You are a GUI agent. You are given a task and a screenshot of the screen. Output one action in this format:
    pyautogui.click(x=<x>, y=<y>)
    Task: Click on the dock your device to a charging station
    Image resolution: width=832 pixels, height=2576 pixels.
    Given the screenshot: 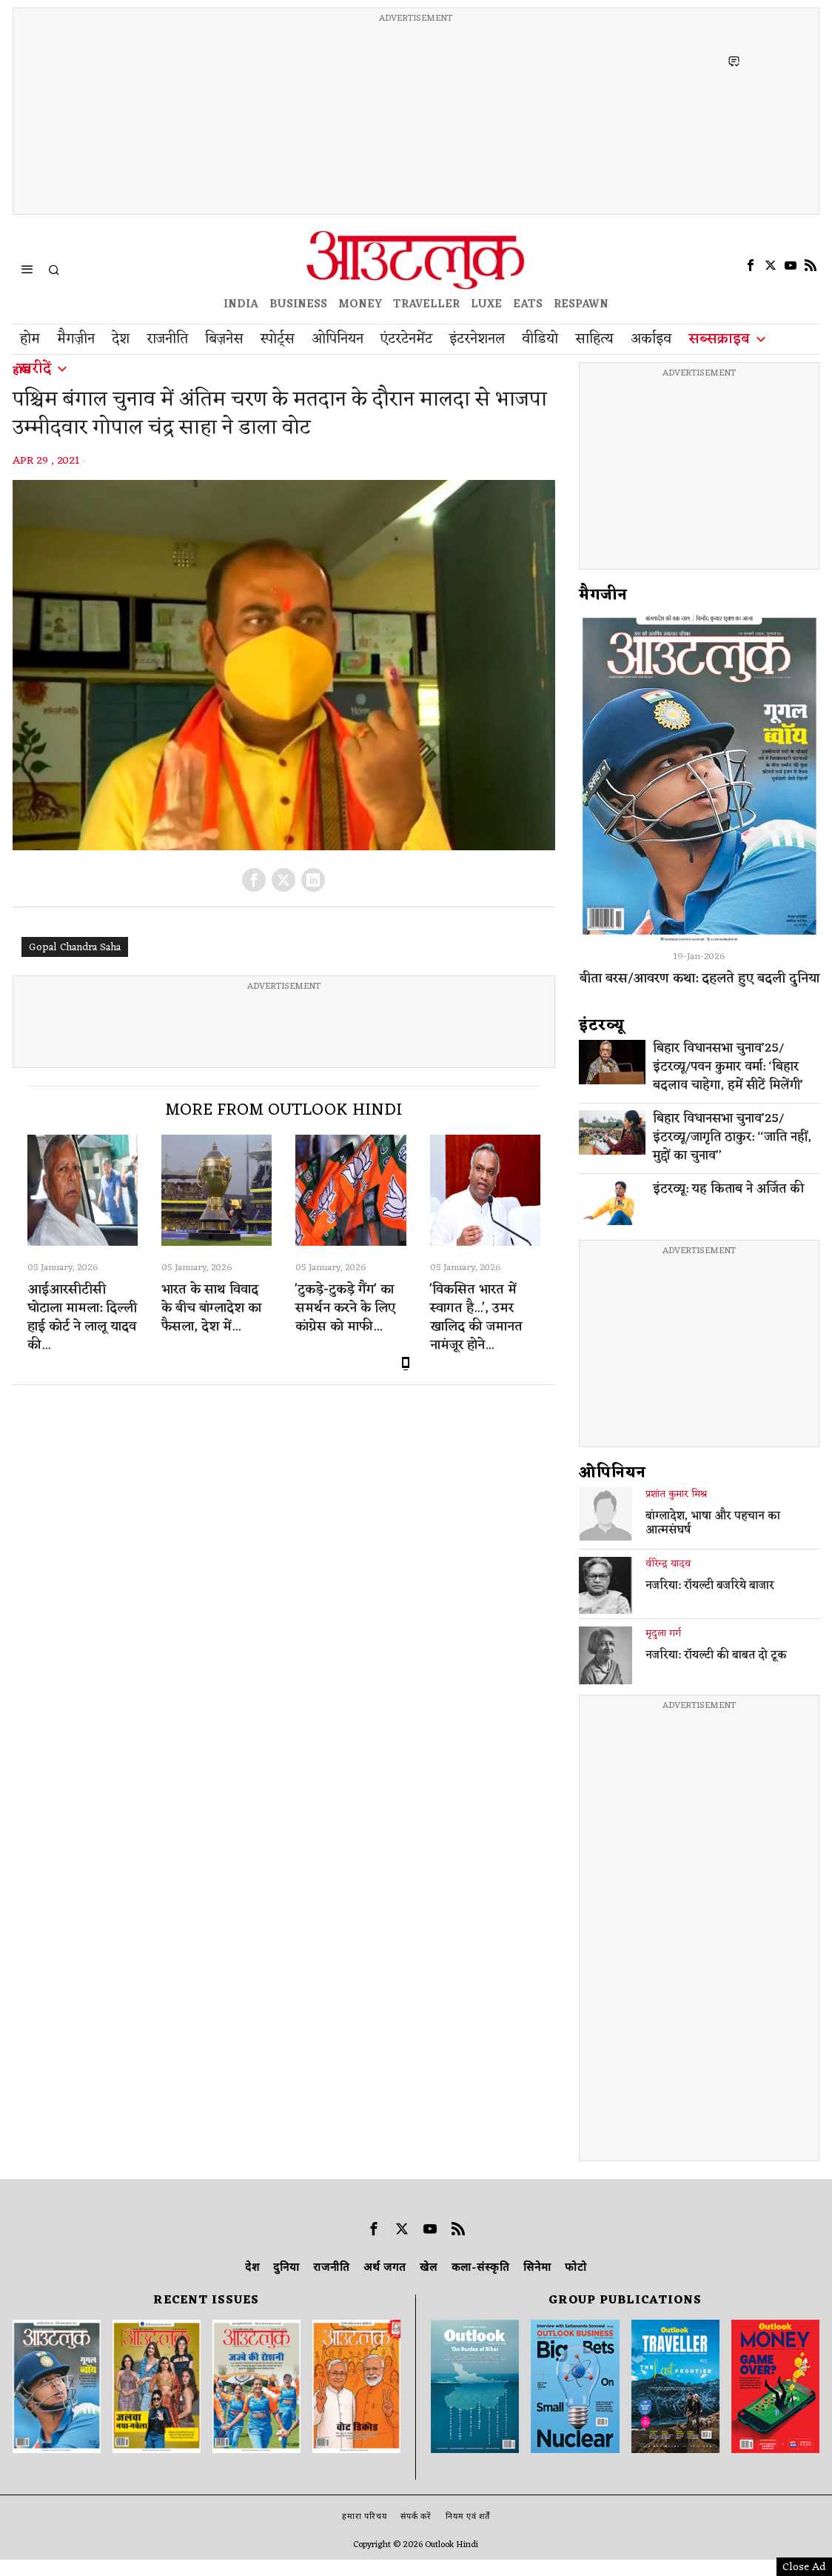 What is the action you would take?
    pyautogui.click(x=406, y=1364)
    